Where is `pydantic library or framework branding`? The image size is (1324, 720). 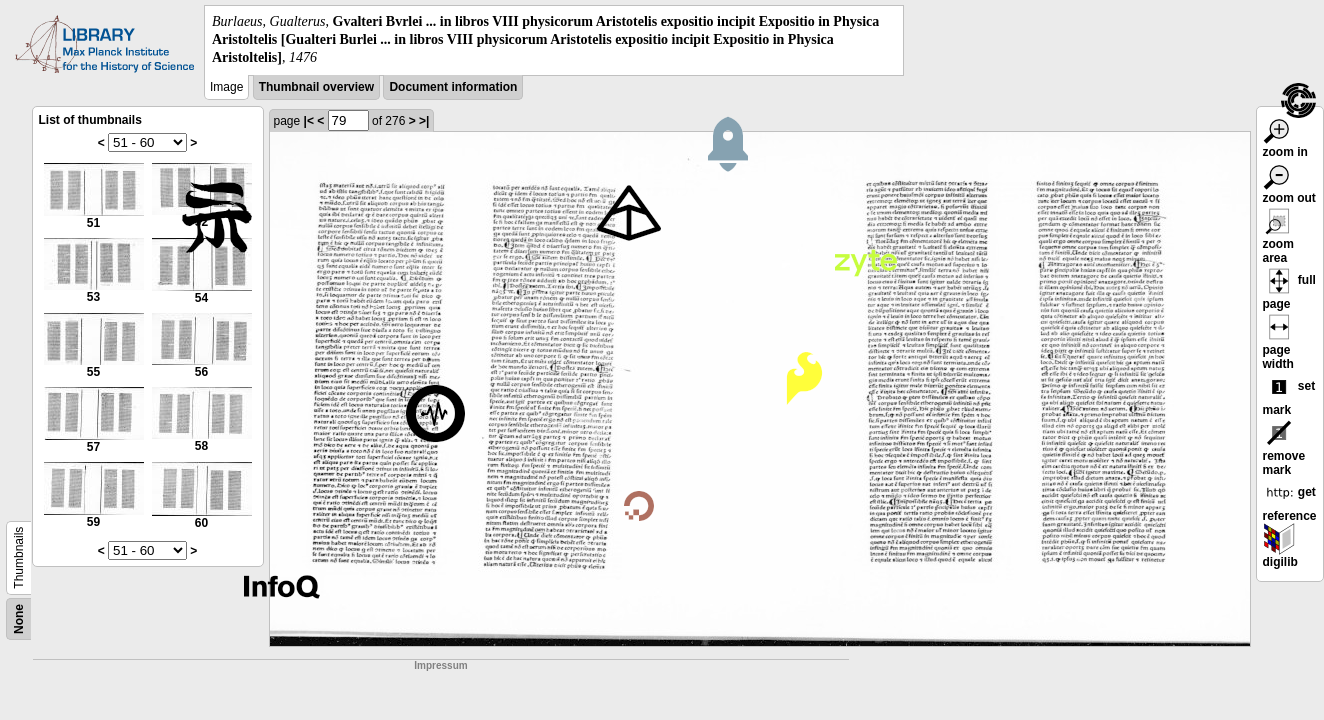 pydantic library or framework branding is located at coordinates (629, 213).